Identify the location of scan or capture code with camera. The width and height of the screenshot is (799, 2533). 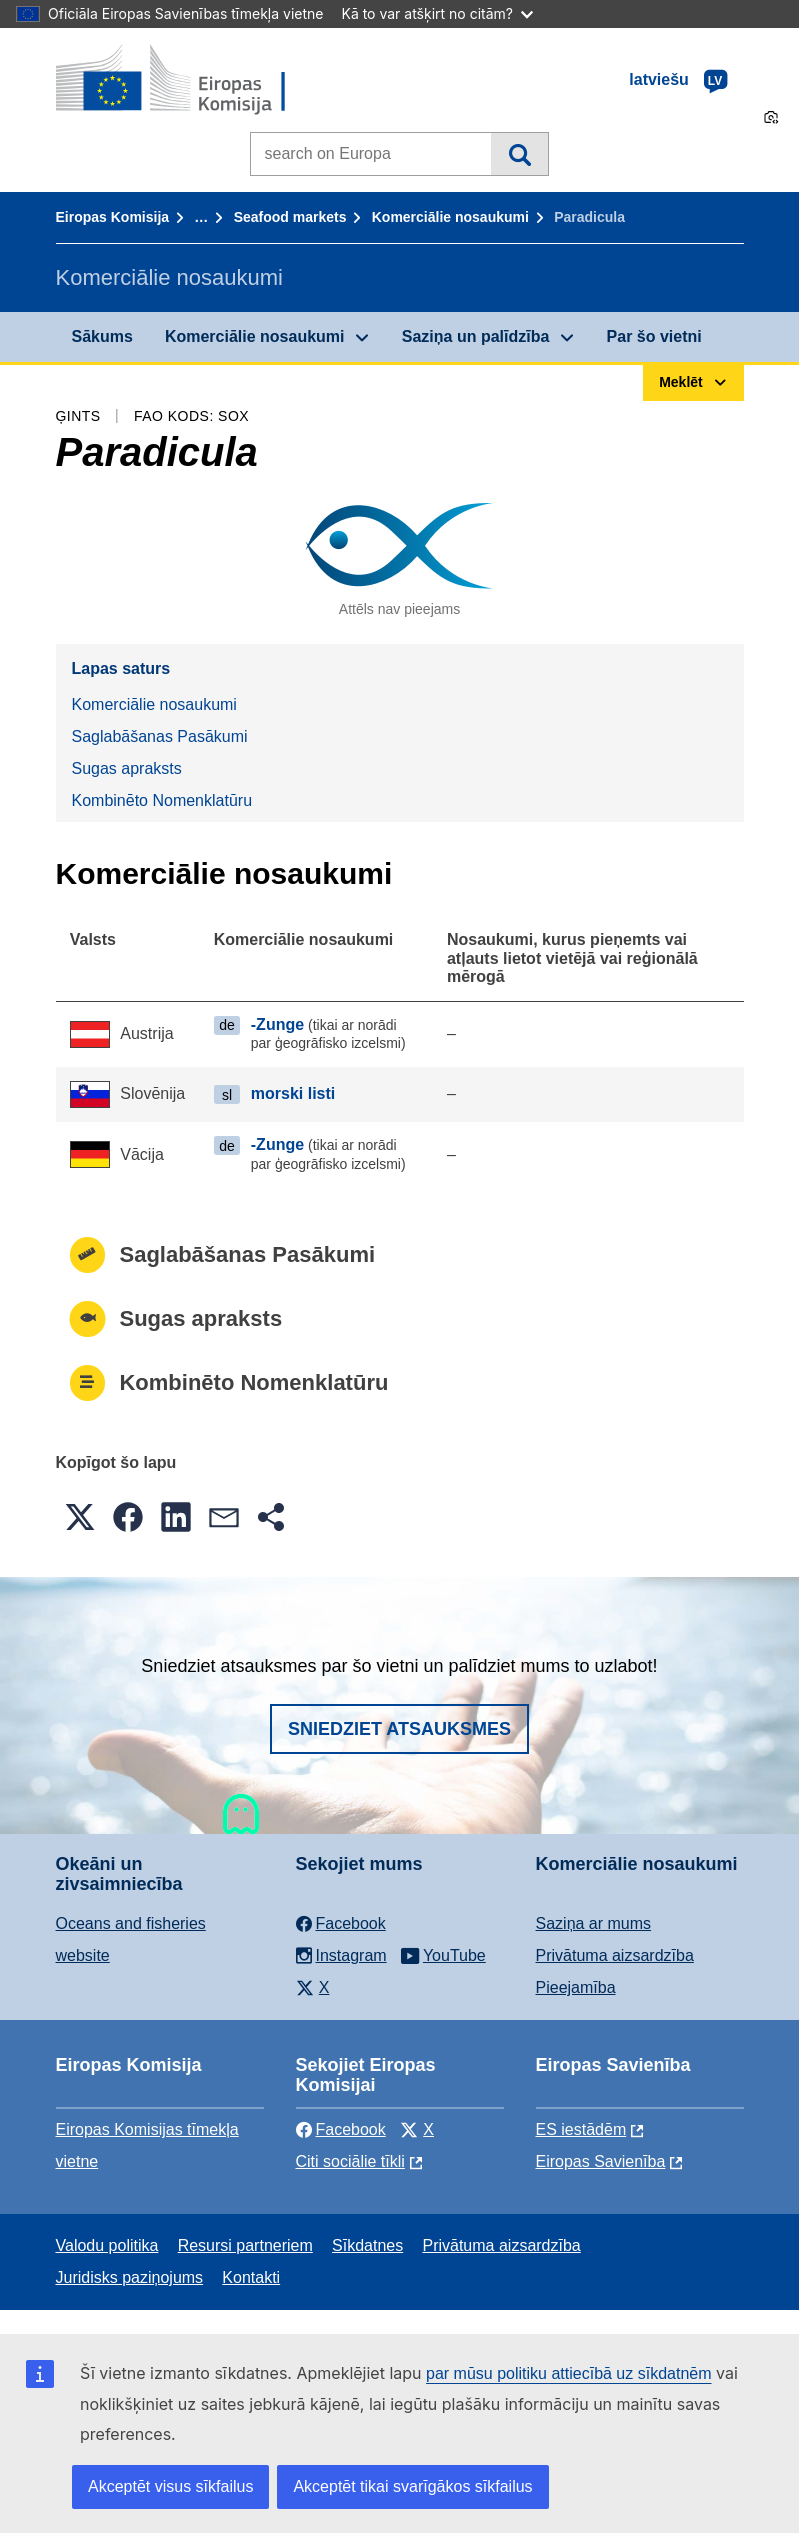
(771, 117).